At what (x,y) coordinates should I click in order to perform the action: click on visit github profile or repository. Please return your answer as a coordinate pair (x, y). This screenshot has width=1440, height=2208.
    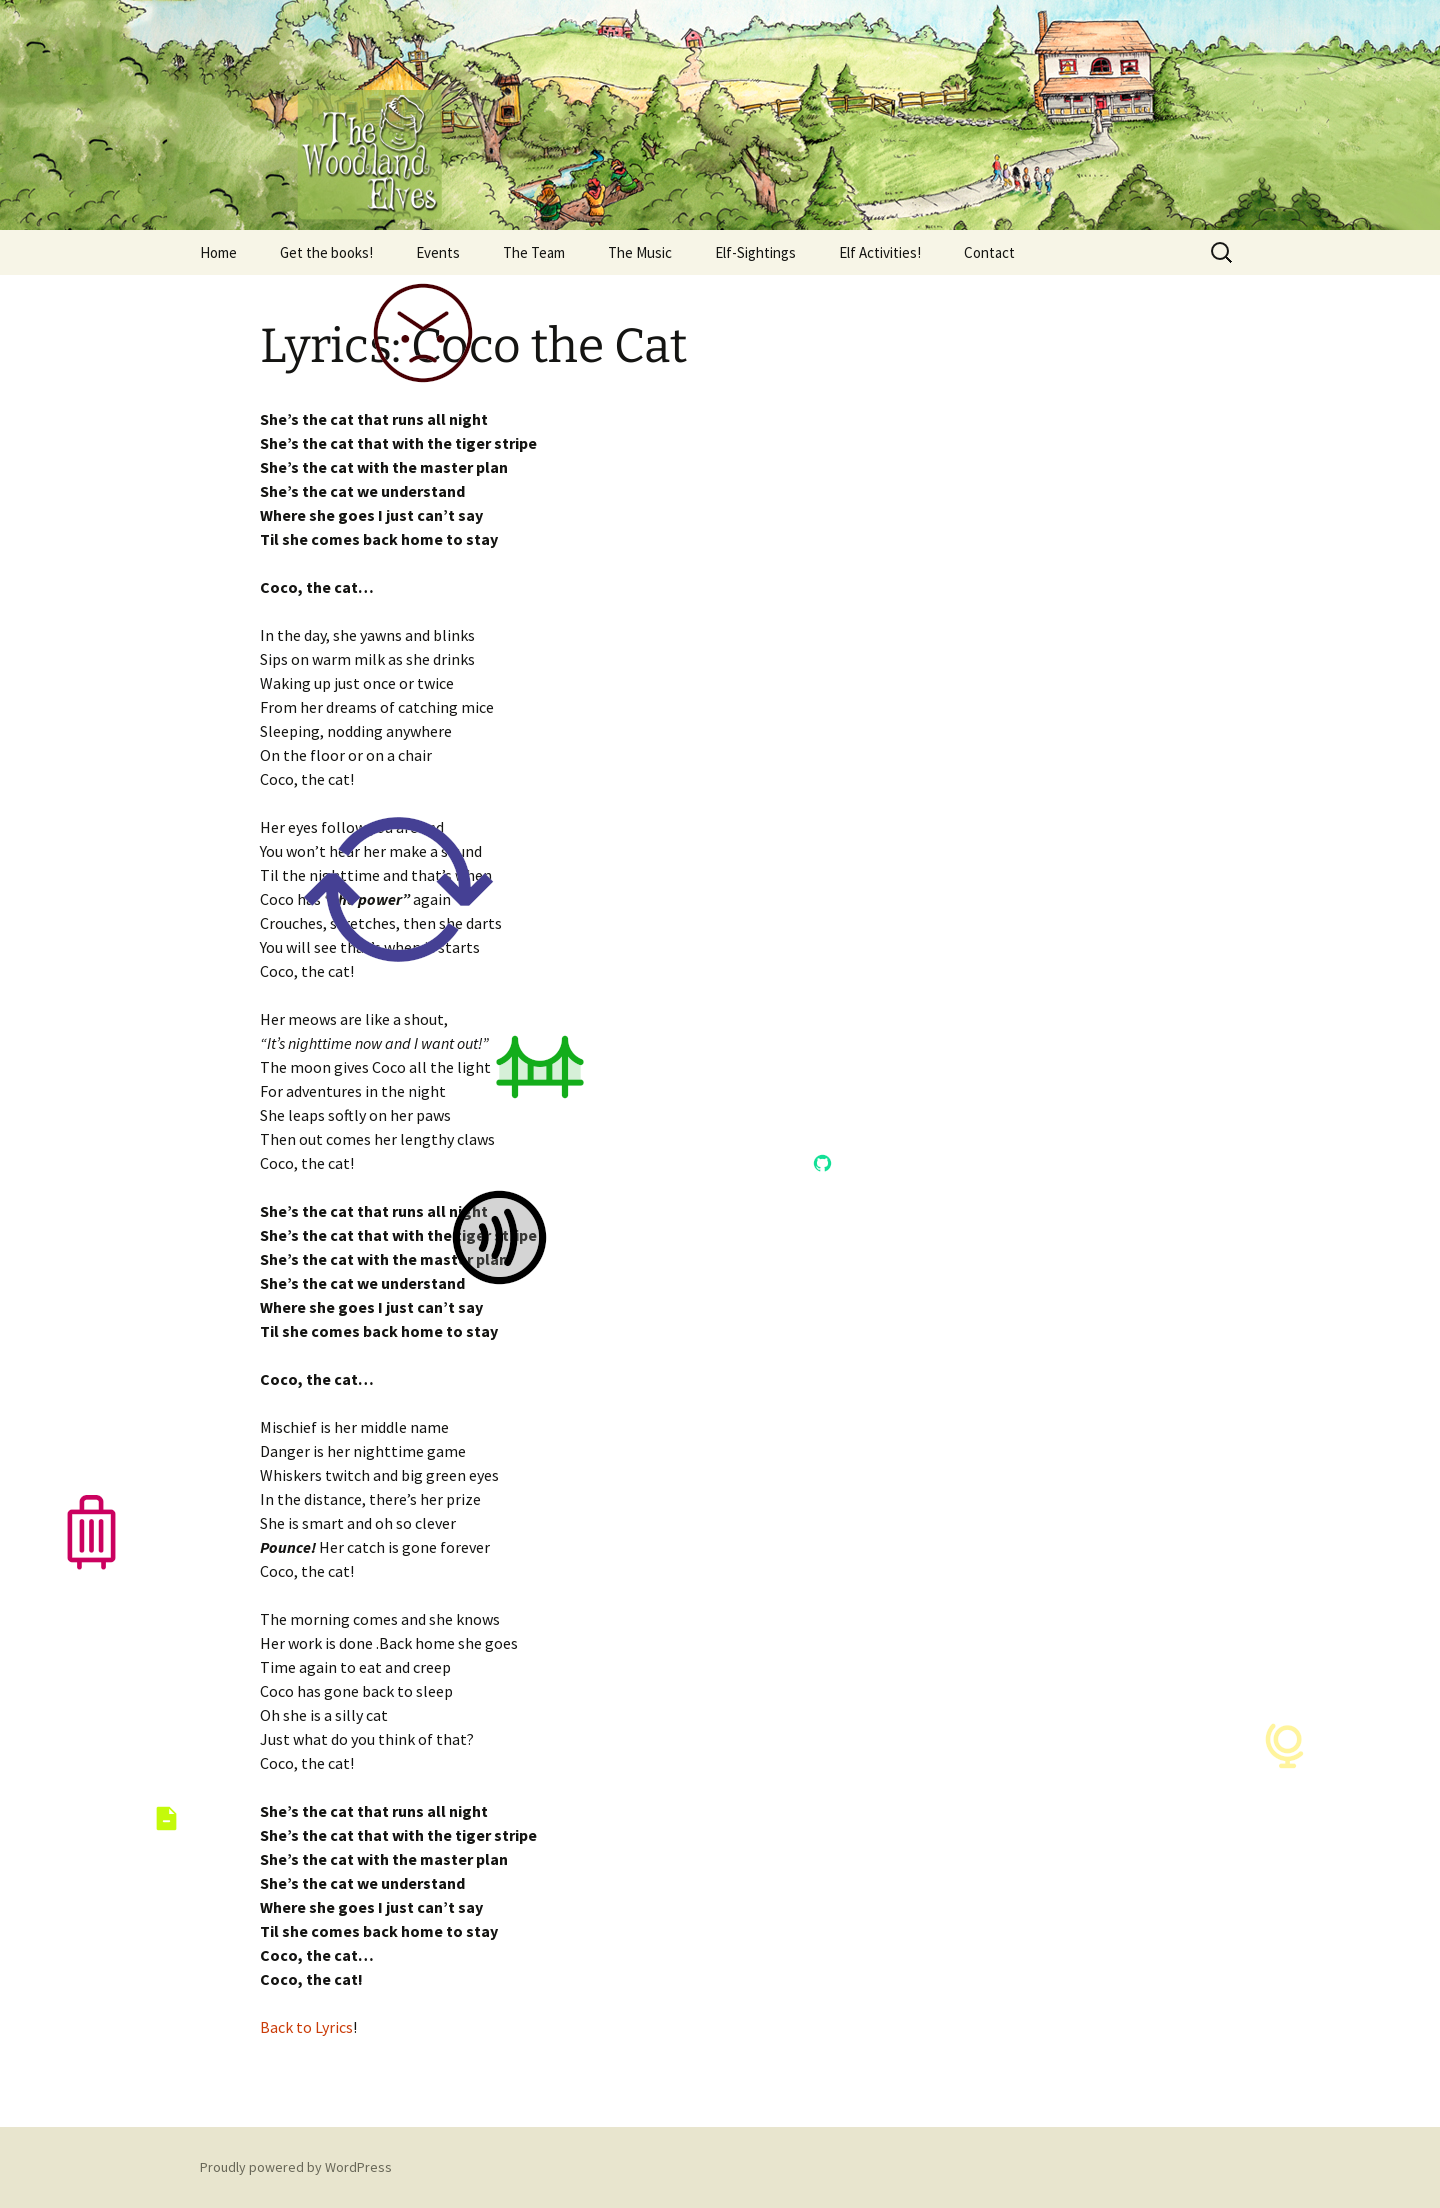
    Looking at the image, I should click on (822, 1163).